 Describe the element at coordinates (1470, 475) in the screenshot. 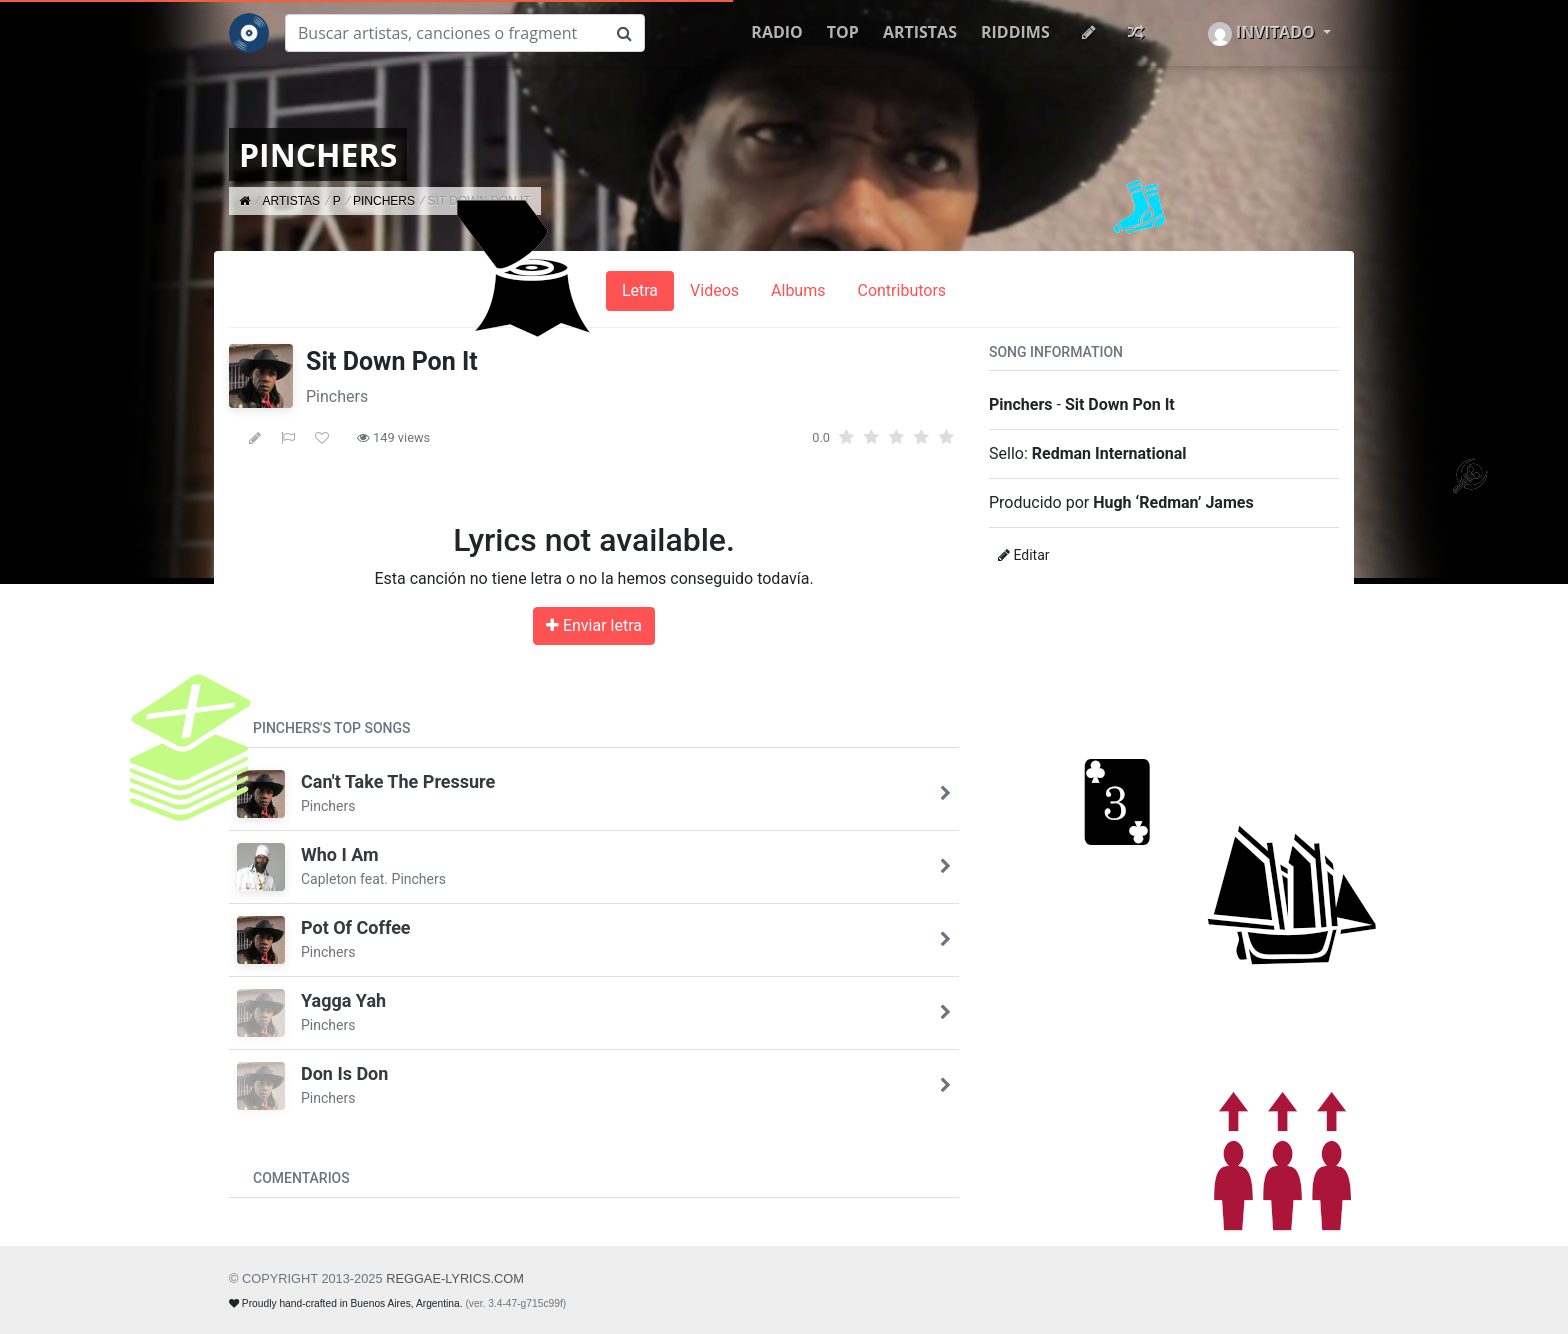

I see `select necromancer or dark mage class` at that location.